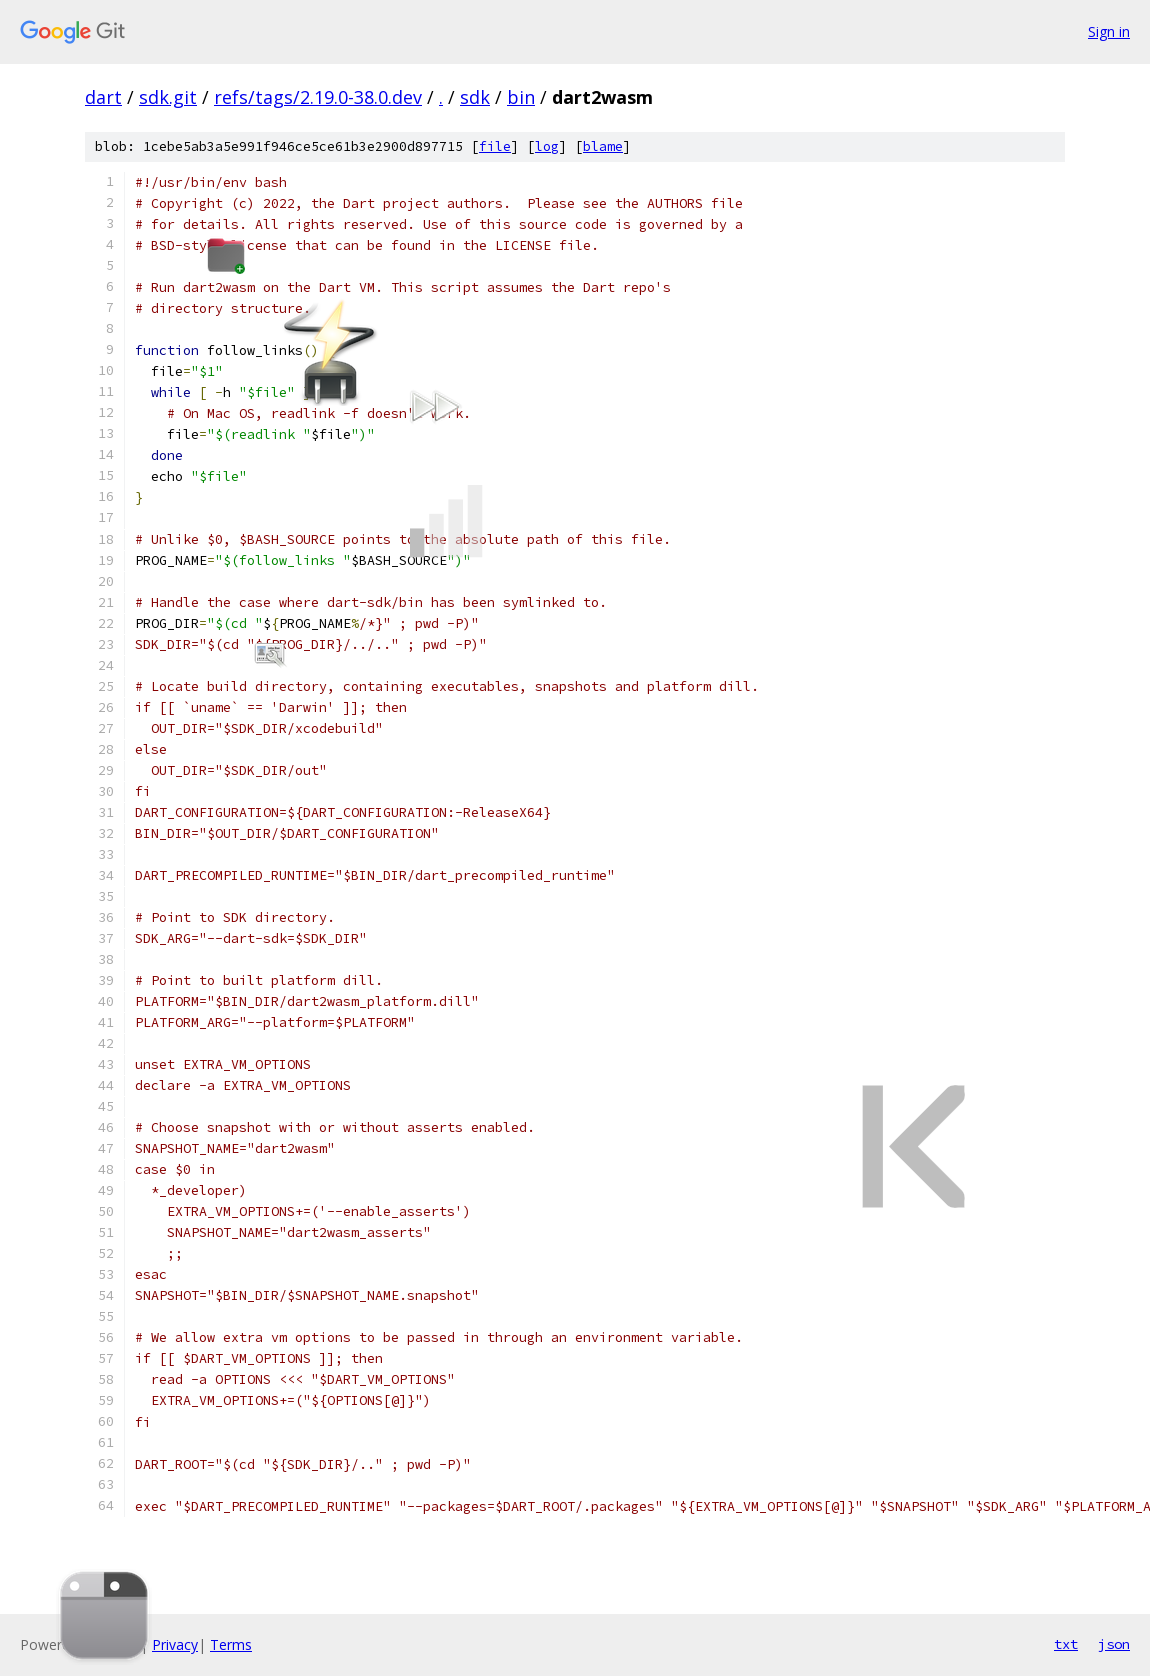  Describe the element at coordinates (104, 1617) in the screenshot. I see `open tabs preferences in system settings` at that location.